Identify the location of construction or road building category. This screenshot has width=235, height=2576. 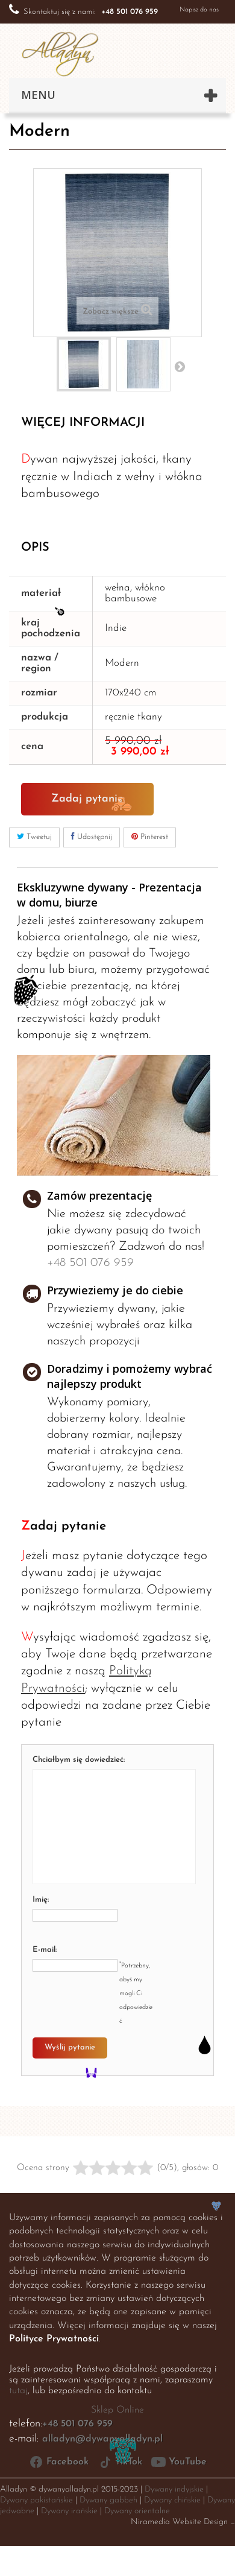
(122, 803).